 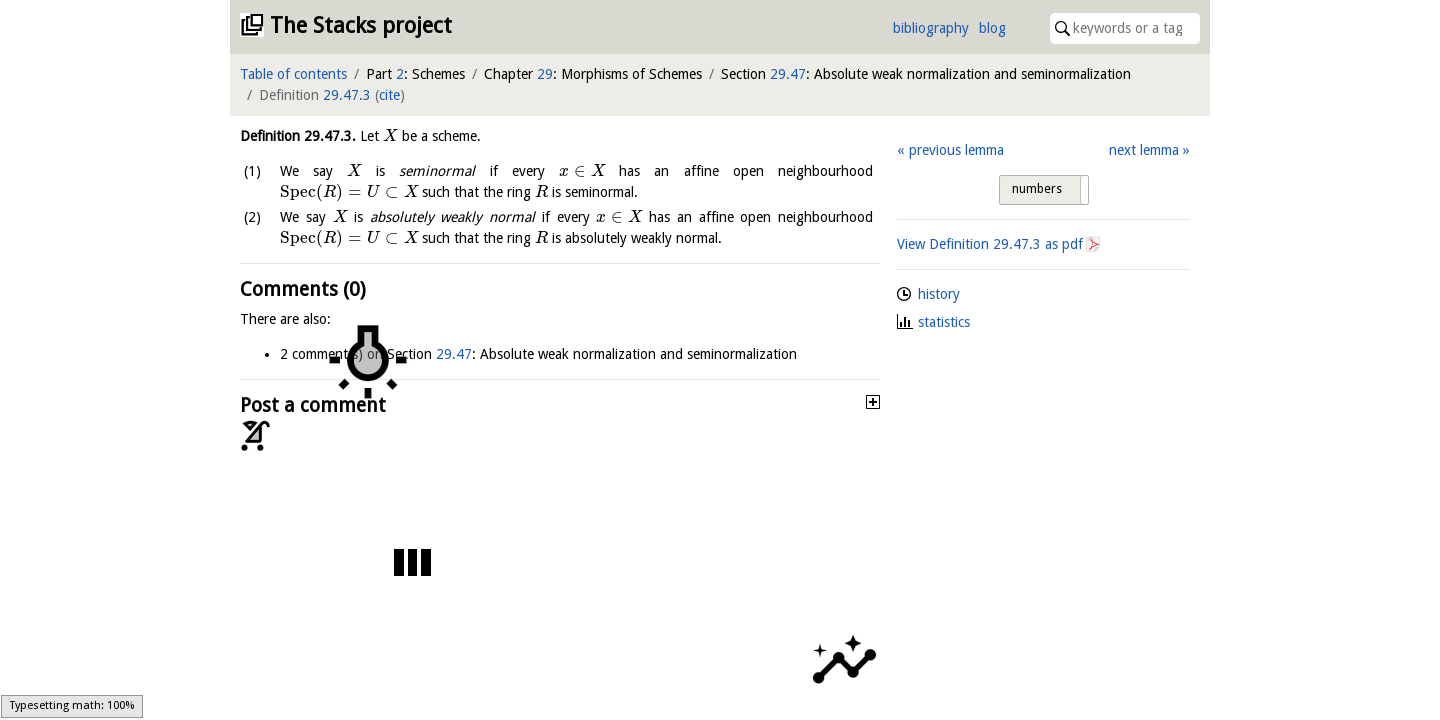 I want to click on find stroller-friendly or family amenities, so click(x=254, y=435).